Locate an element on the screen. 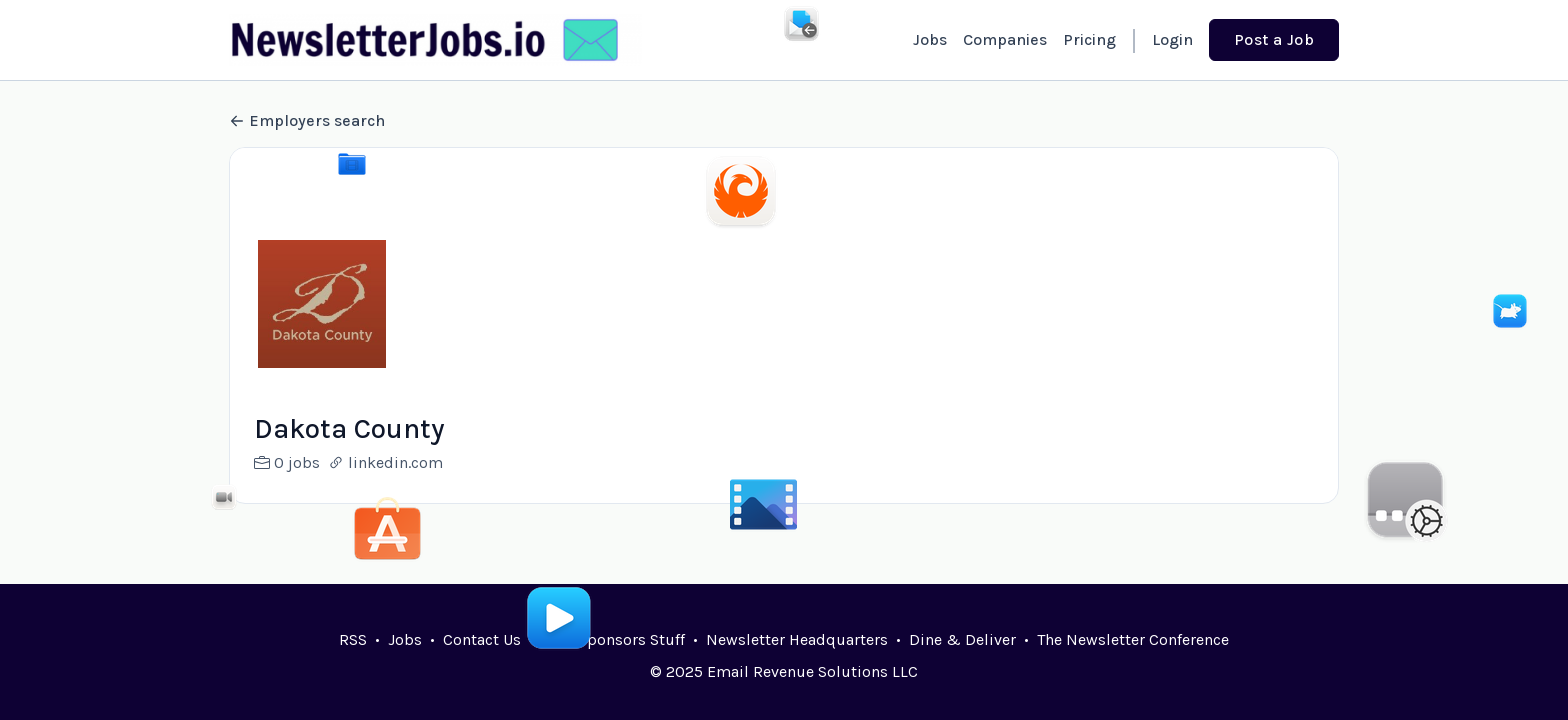 The height and width of the screenshot is (720, 1568). open betterbird email client is located at coordinates (741, 191).